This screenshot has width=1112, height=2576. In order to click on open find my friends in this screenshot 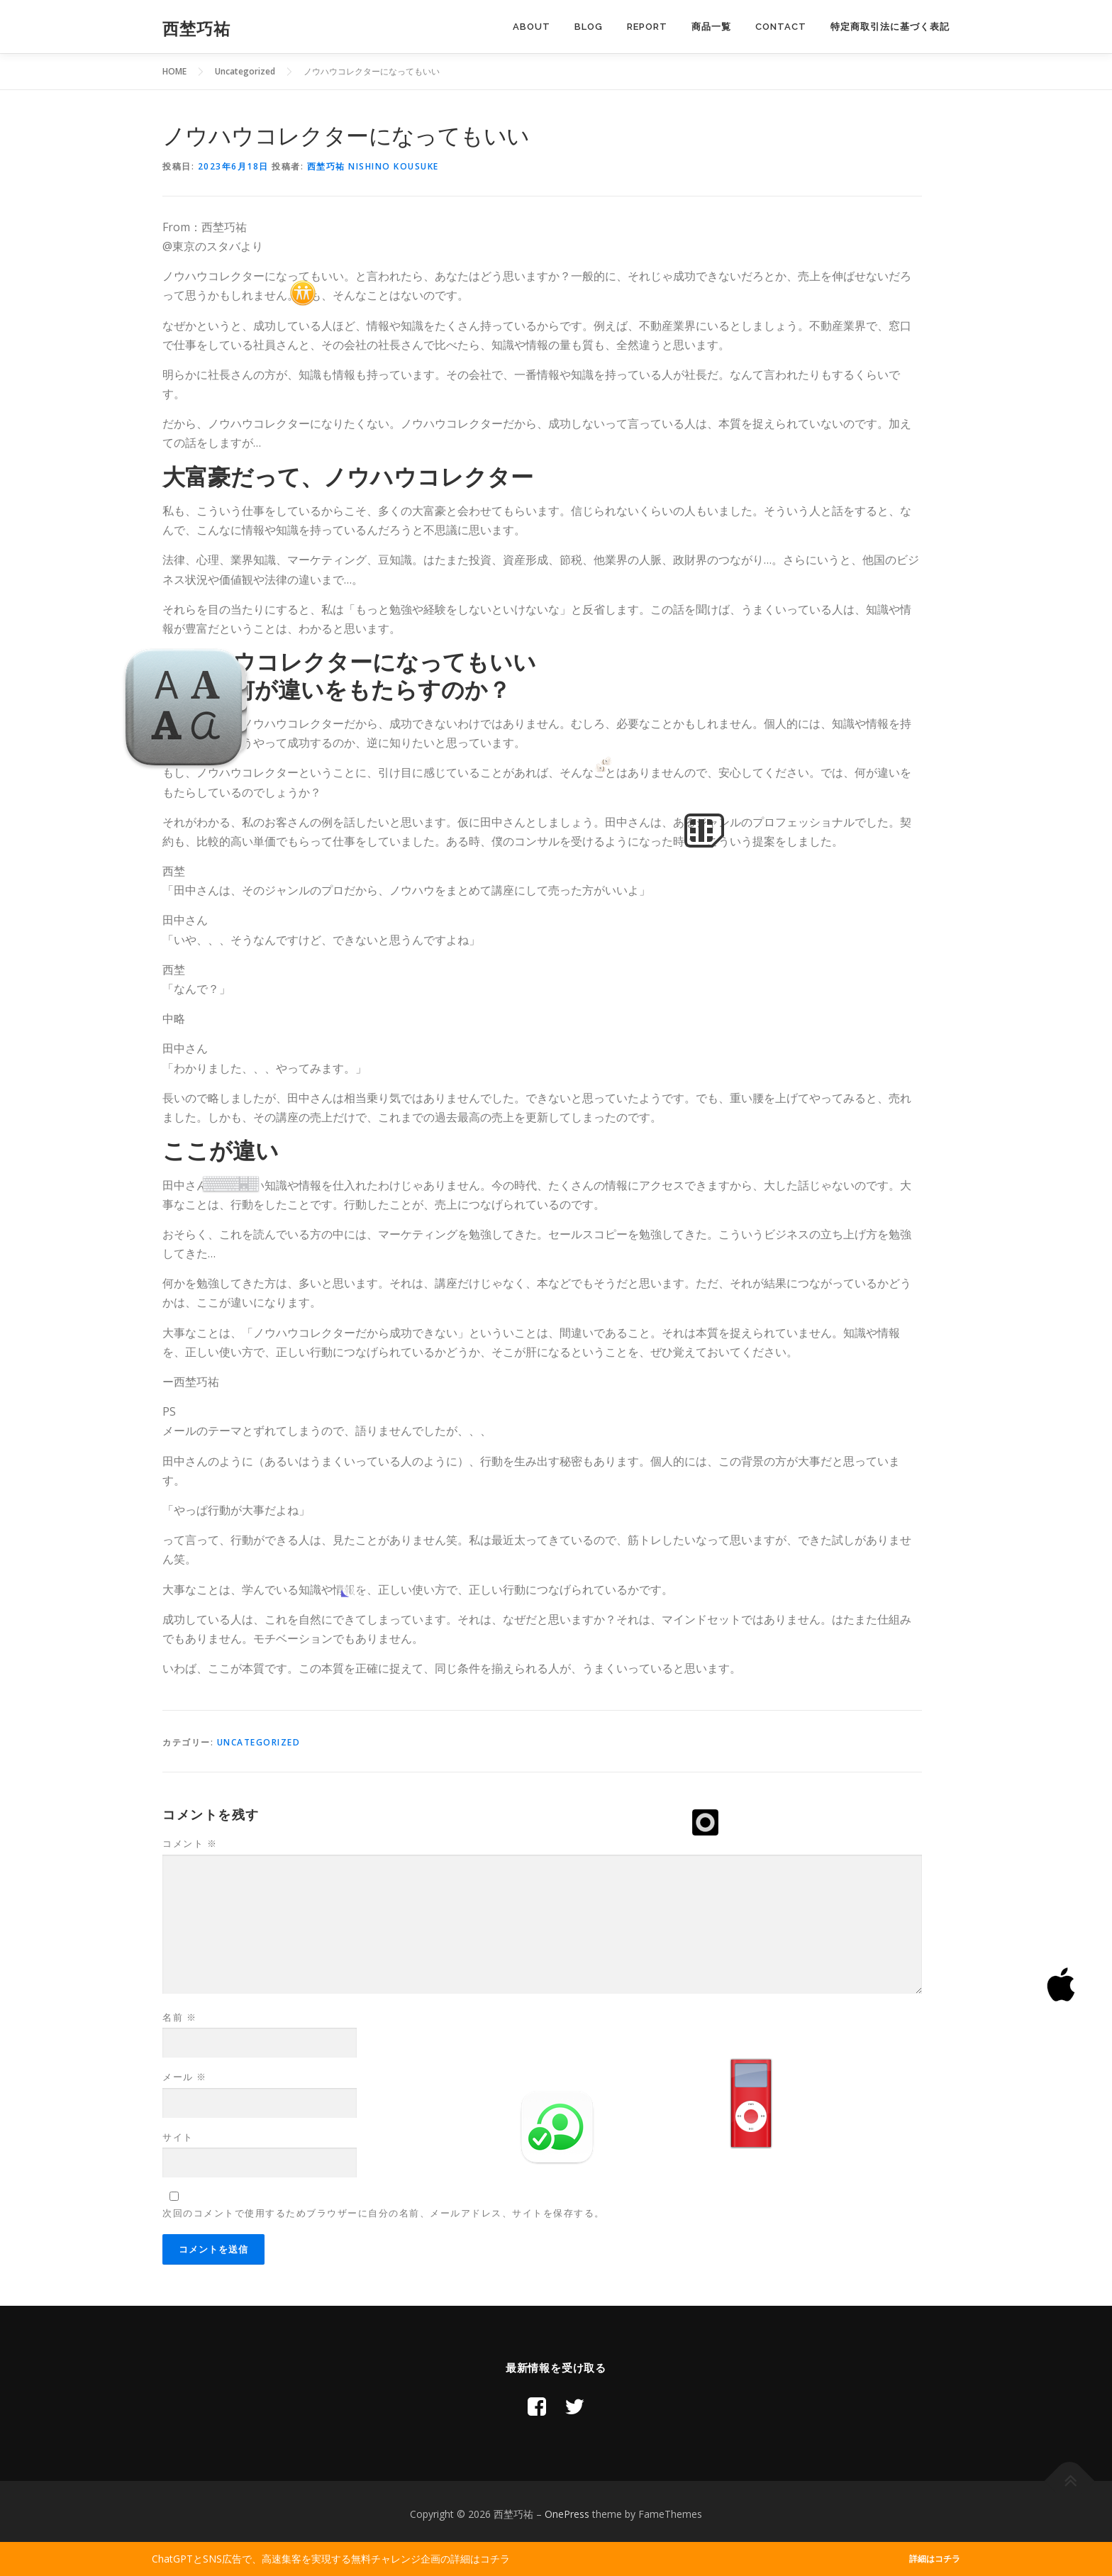, I will do `click(303, 293)`.